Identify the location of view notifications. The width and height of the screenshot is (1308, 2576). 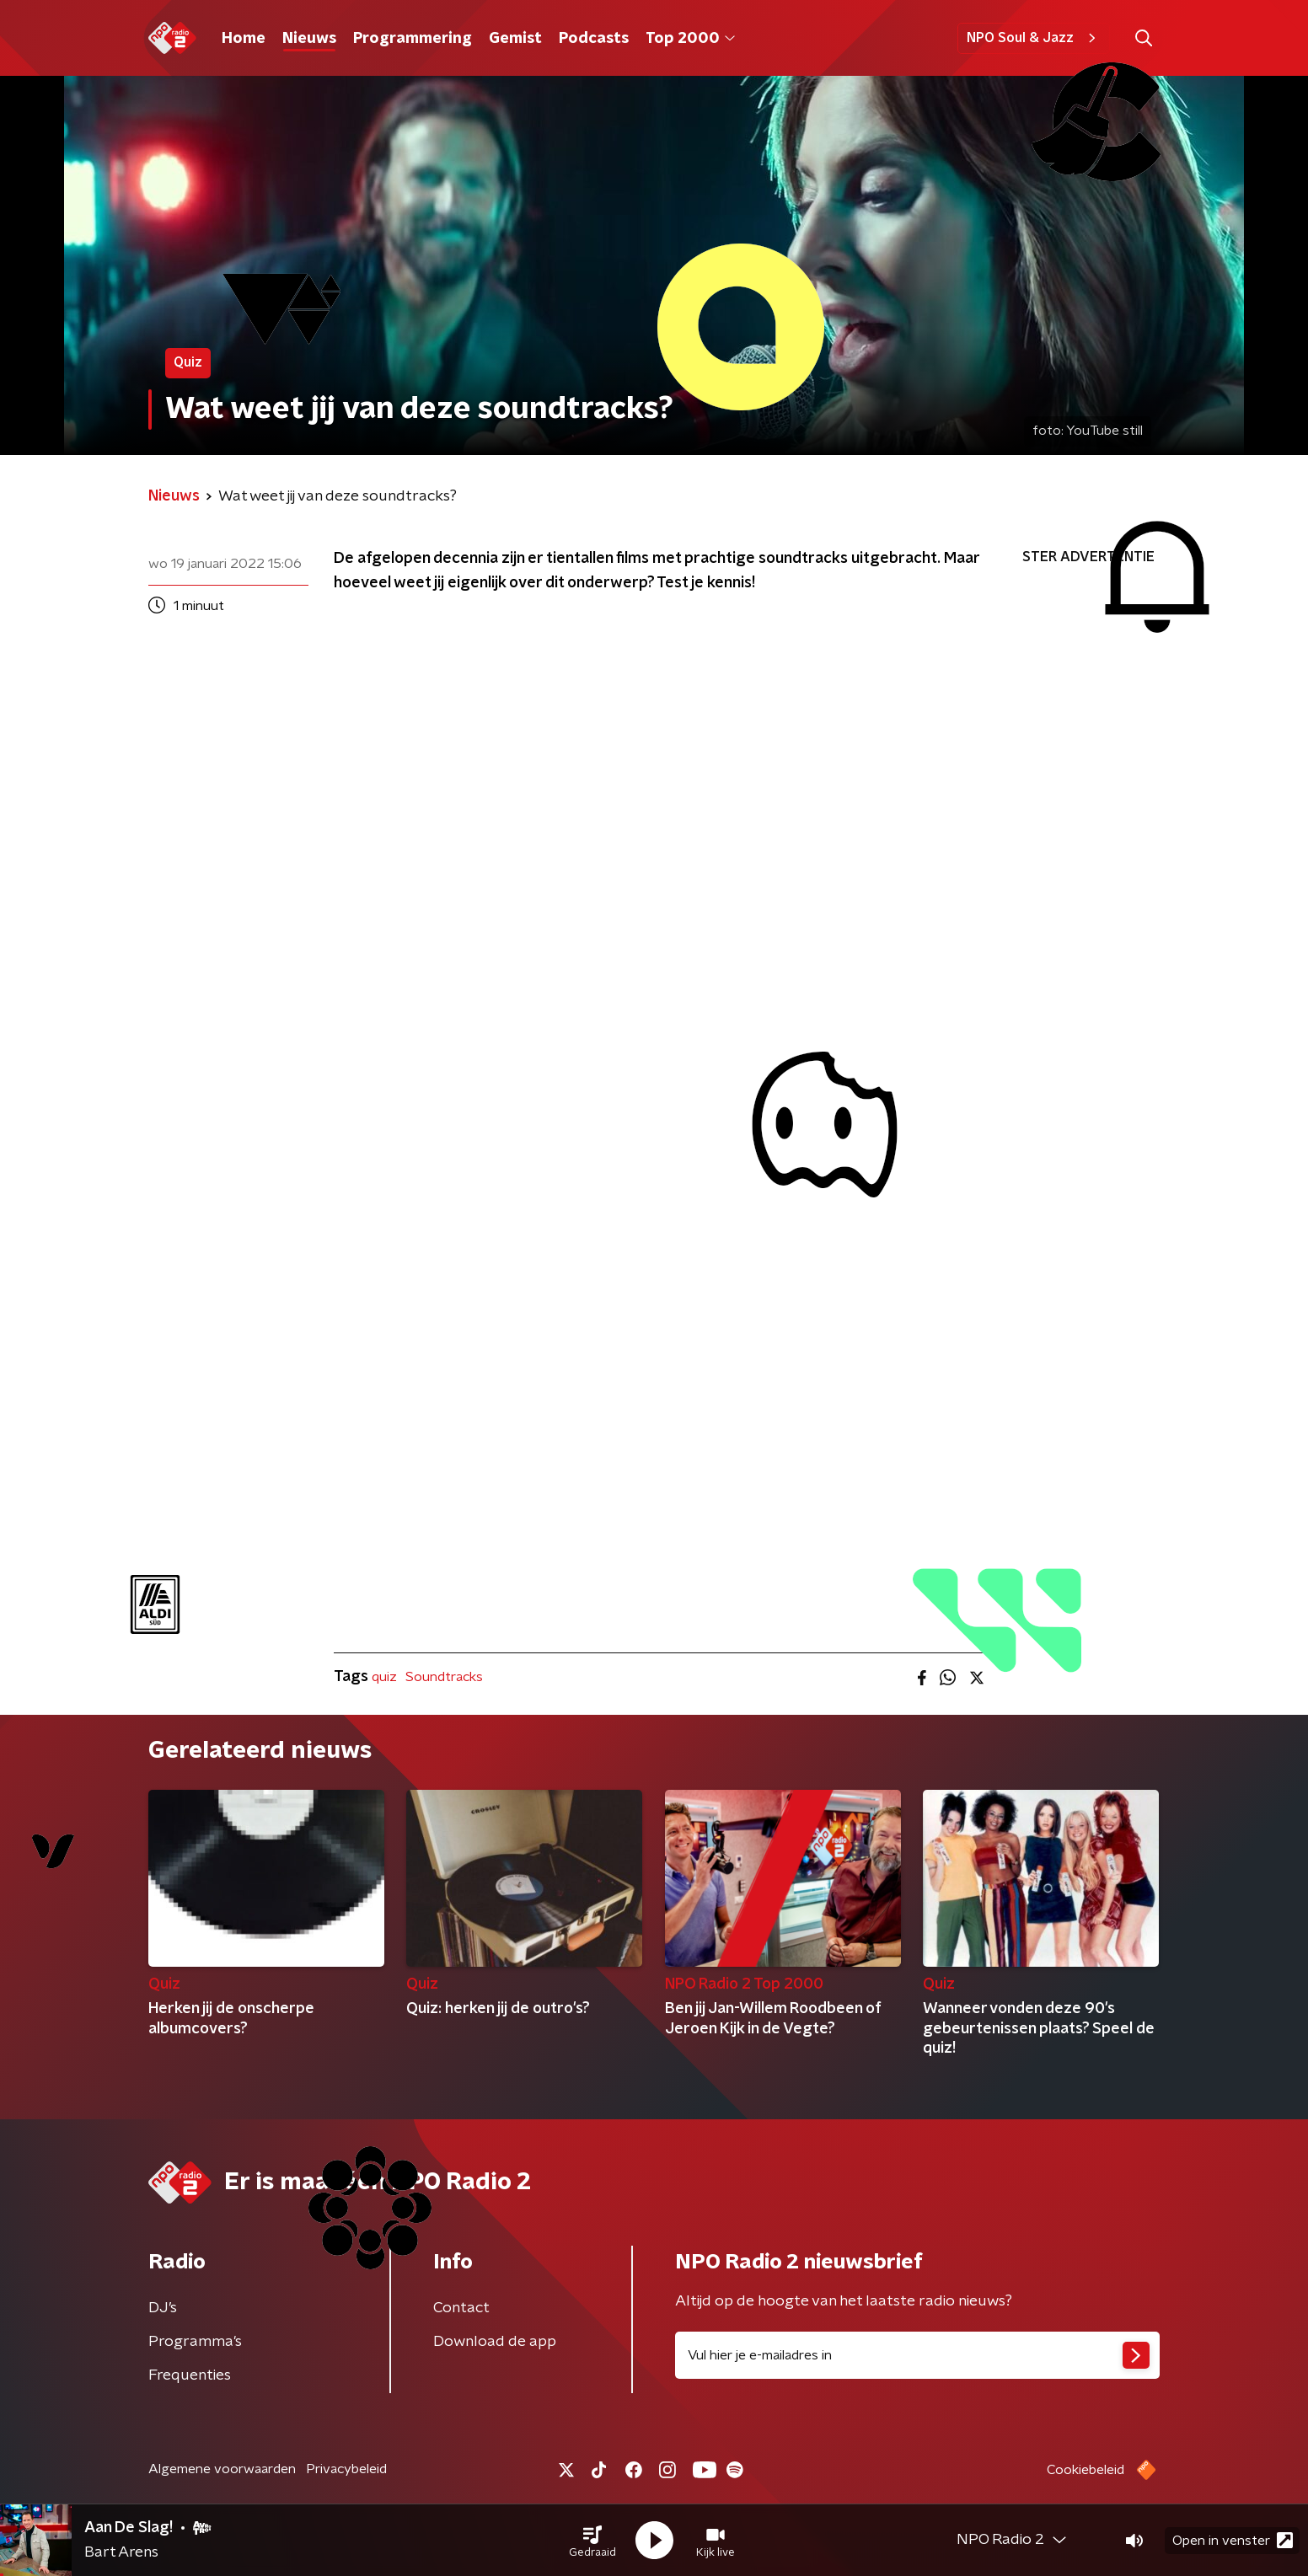
(1157, 573).